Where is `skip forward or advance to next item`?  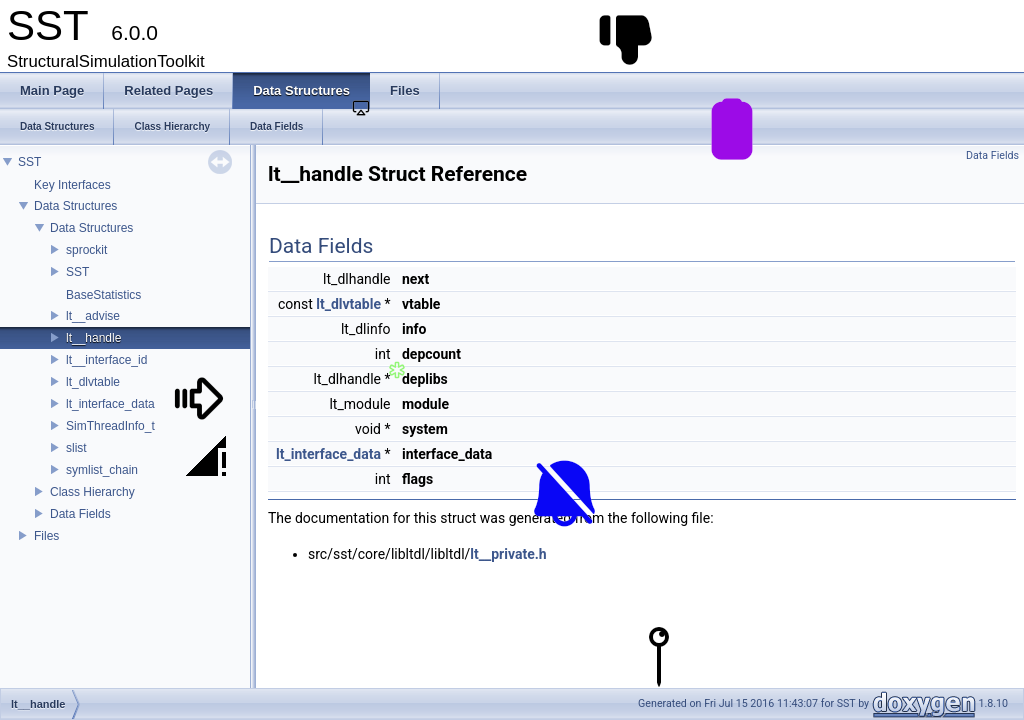
skip forward or advance to next item is located at coordinates (199, 398).